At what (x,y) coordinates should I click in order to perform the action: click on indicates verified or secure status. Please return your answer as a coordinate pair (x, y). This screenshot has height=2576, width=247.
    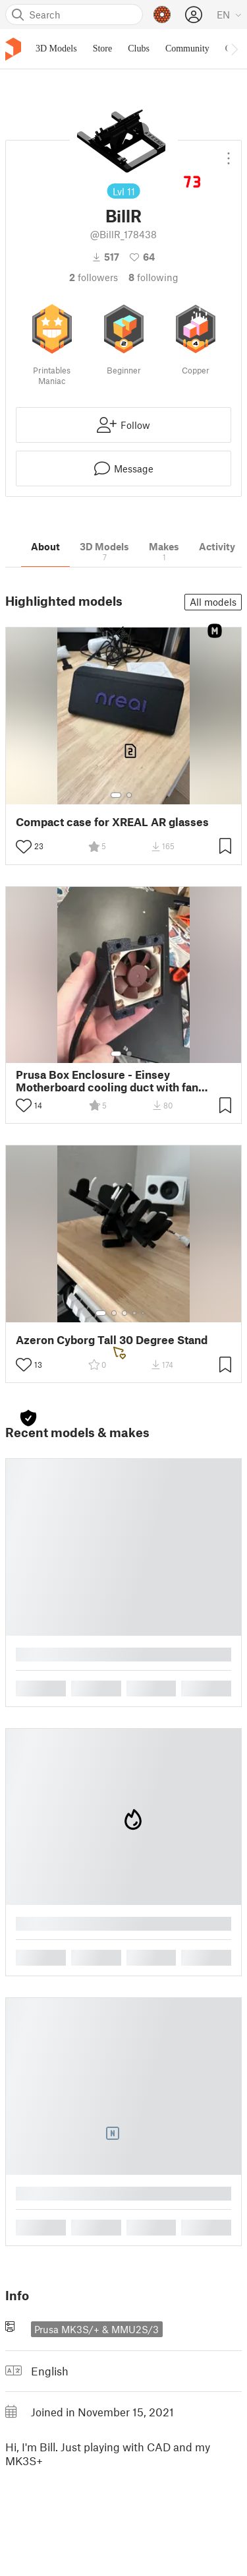
    Looking at the image, I should click on (28, 1418).